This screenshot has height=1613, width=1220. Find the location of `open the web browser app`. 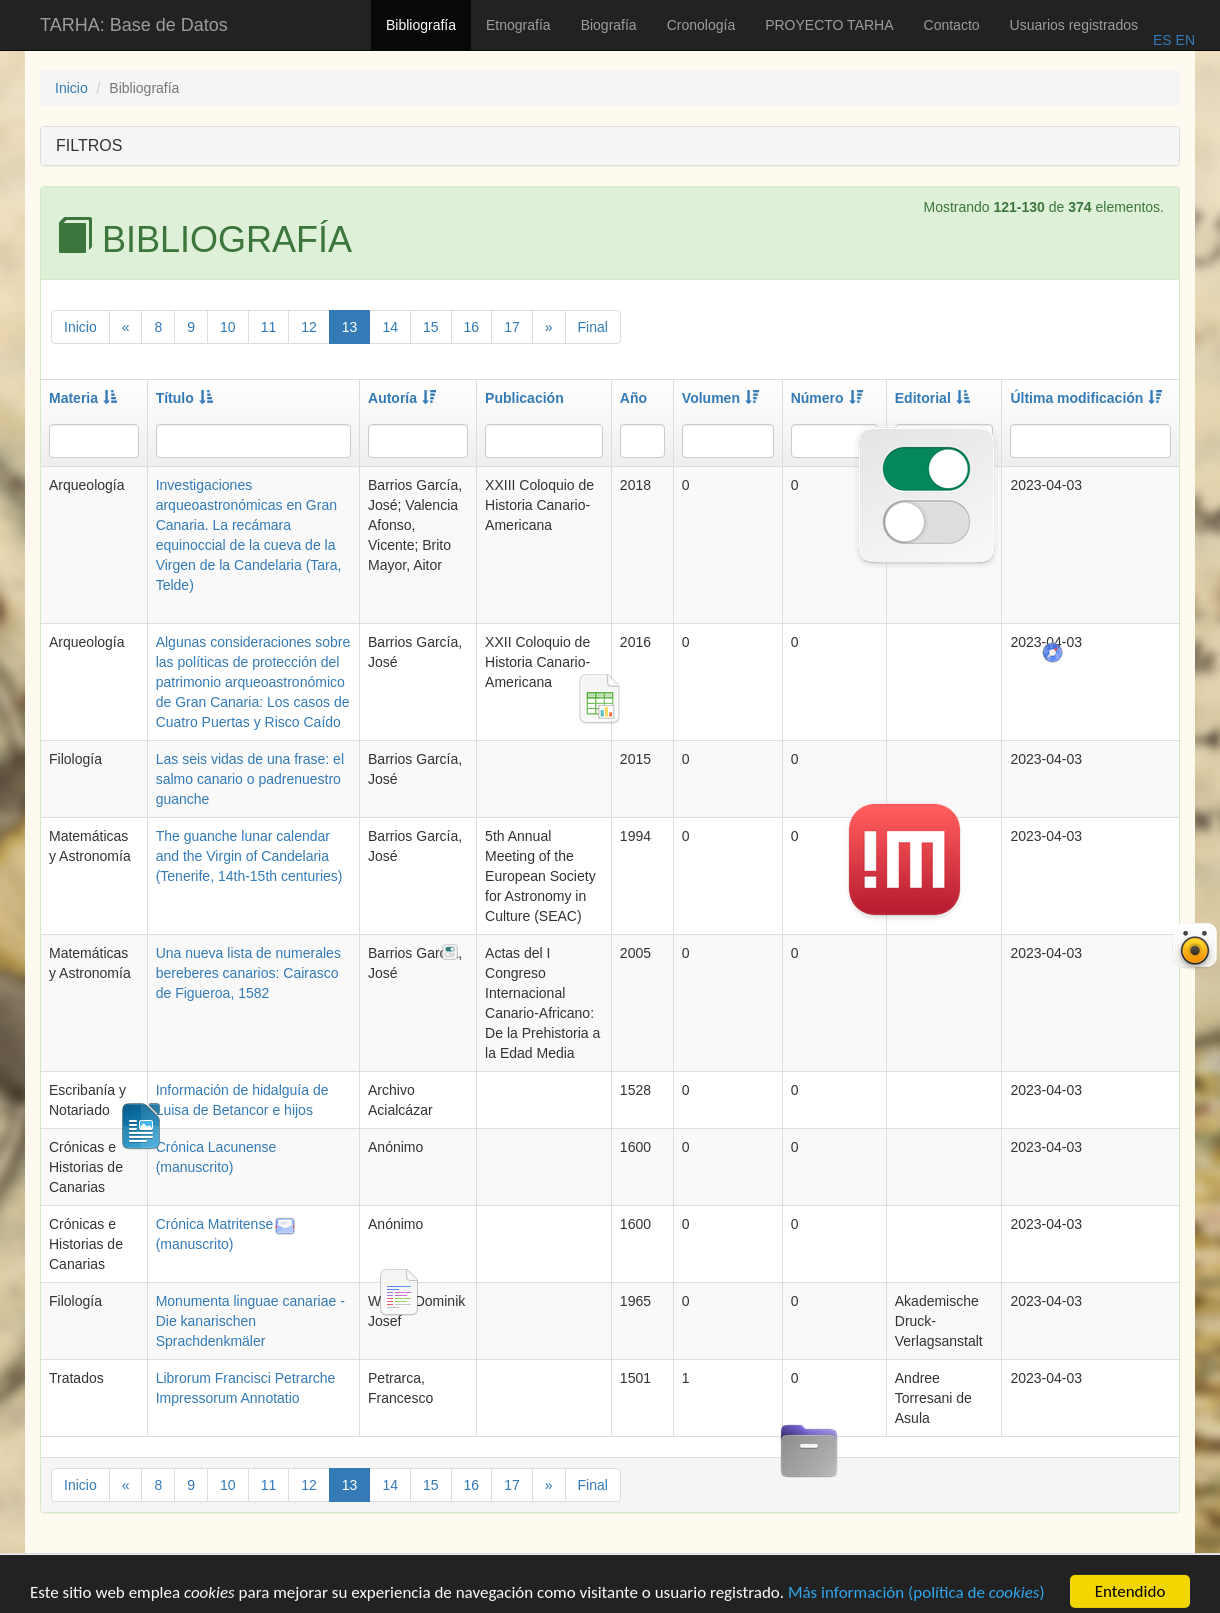

open the web browser app is located at coordinates (1052, 652).